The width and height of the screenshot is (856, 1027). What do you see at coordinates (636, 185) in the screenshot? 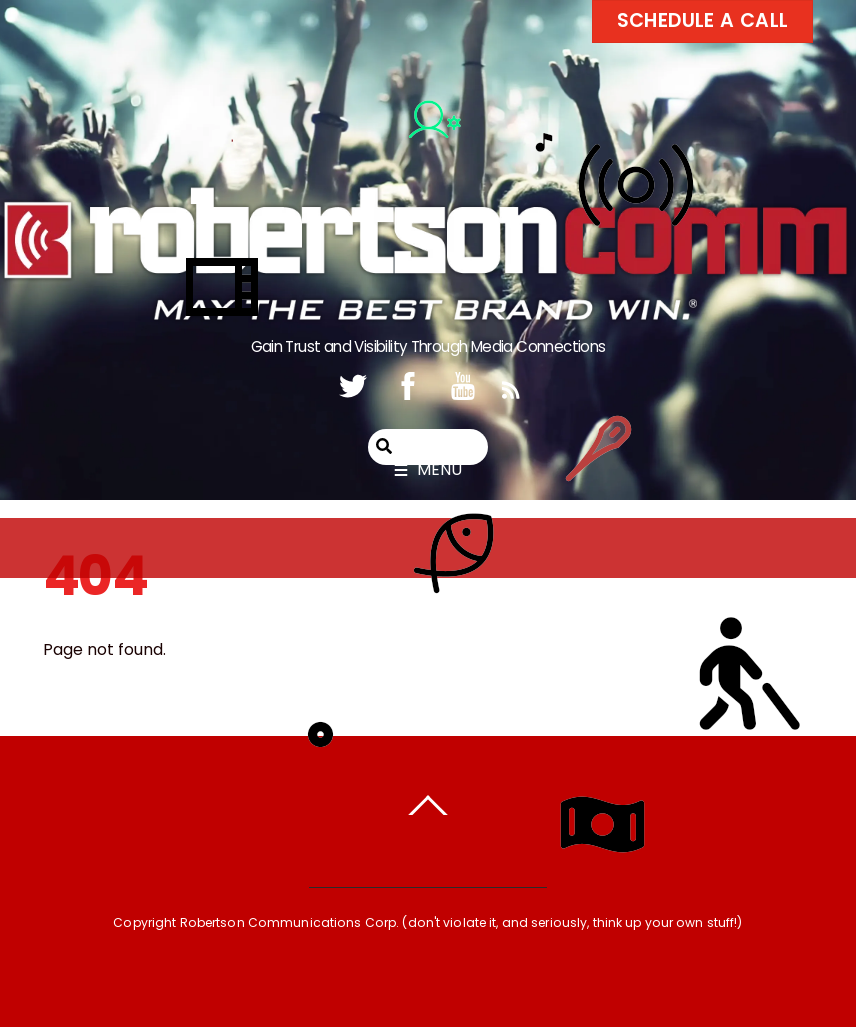
I see `start a live broadcast or stream` at bounding box center [636, 185].